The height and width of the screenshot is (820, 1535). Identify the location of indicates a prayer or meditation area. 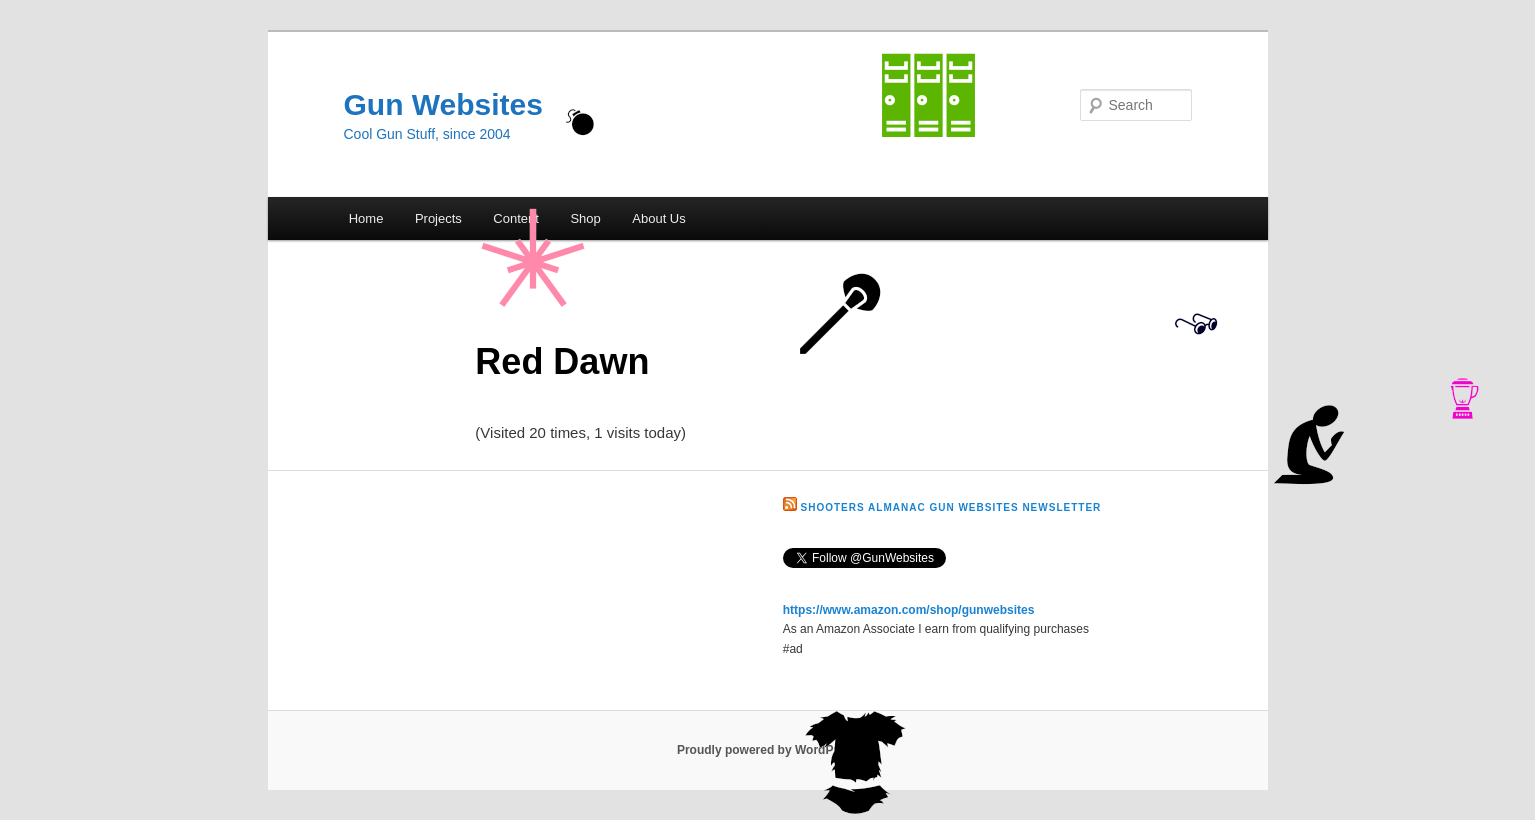
(1309, 442).